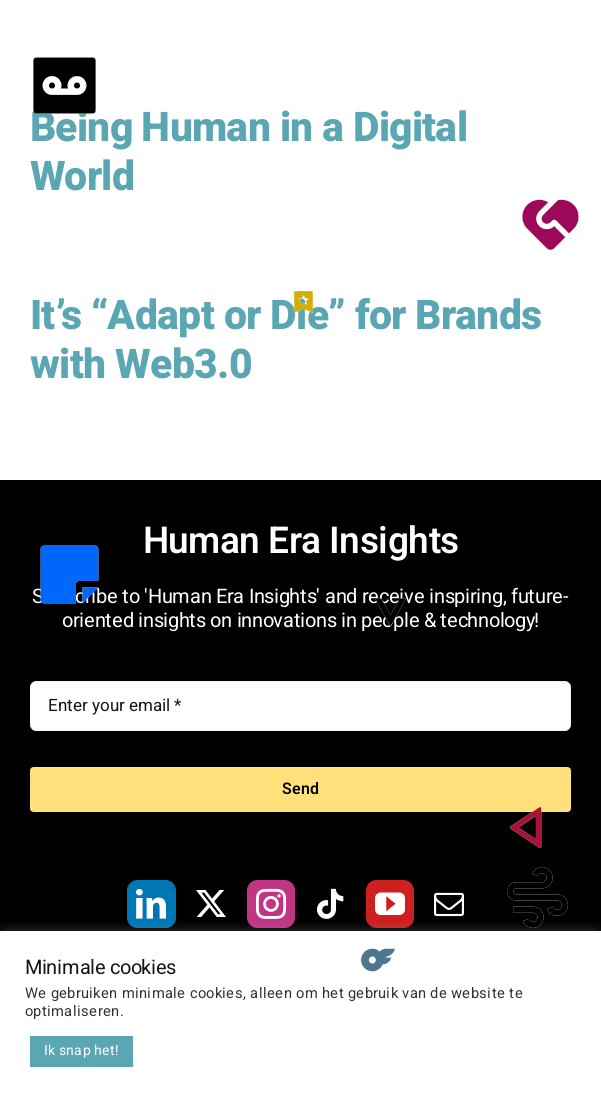 This screenshot has width=601, height=1097. I want to click on play or access audio cassette content, so click(64, 85).